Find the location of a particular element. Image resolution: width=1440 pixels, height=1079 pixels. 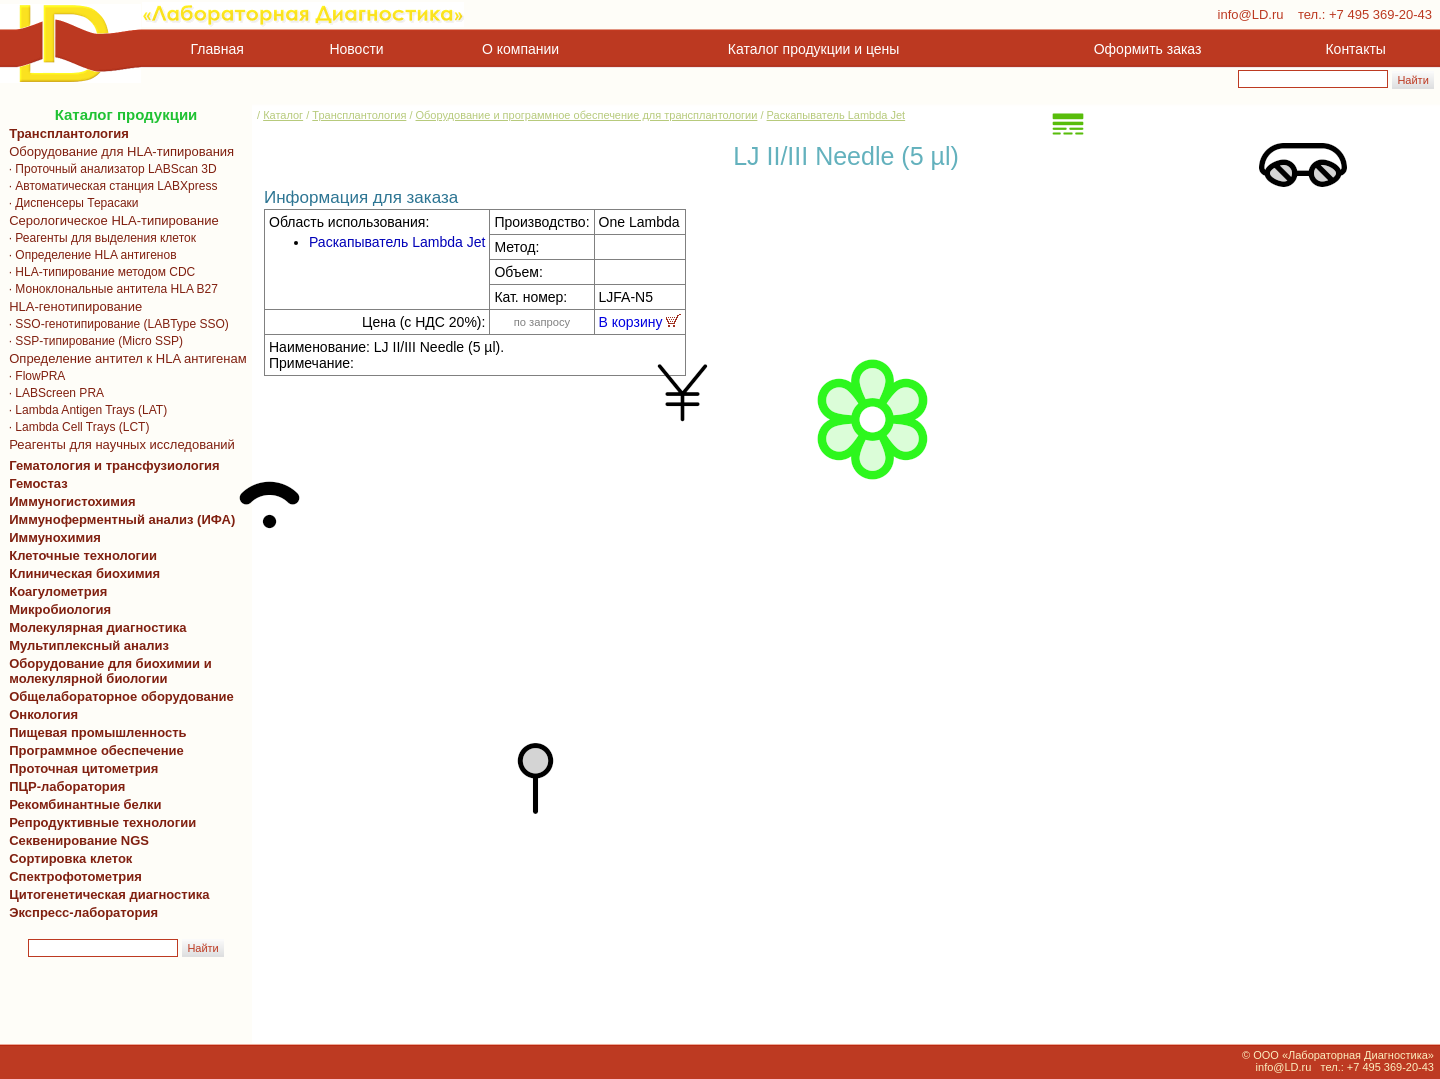

adjust gradient or color fill settings is located at coordinates (1068, 124).